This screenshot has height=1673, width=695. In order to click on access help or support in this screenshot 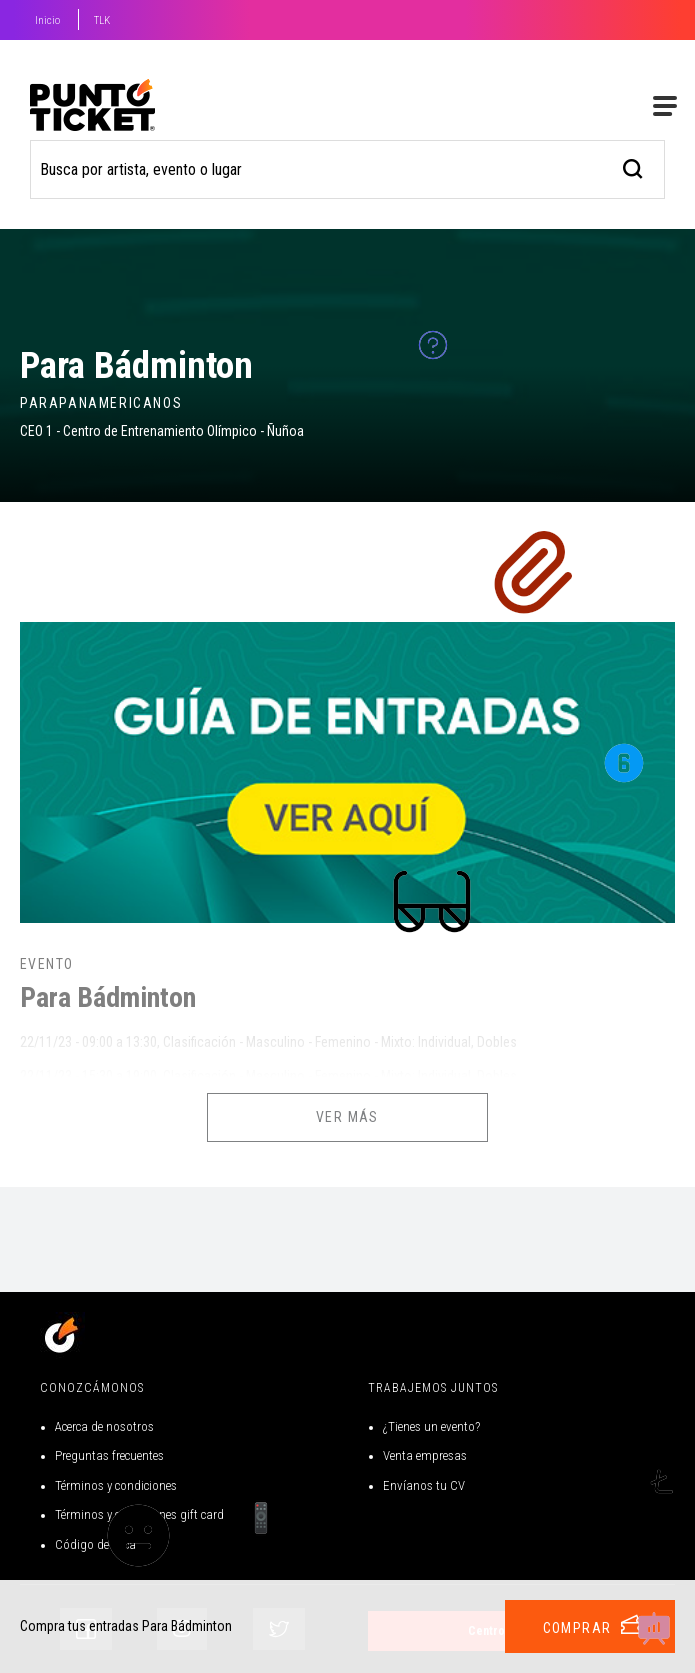, I will do `click(433, 345)`.